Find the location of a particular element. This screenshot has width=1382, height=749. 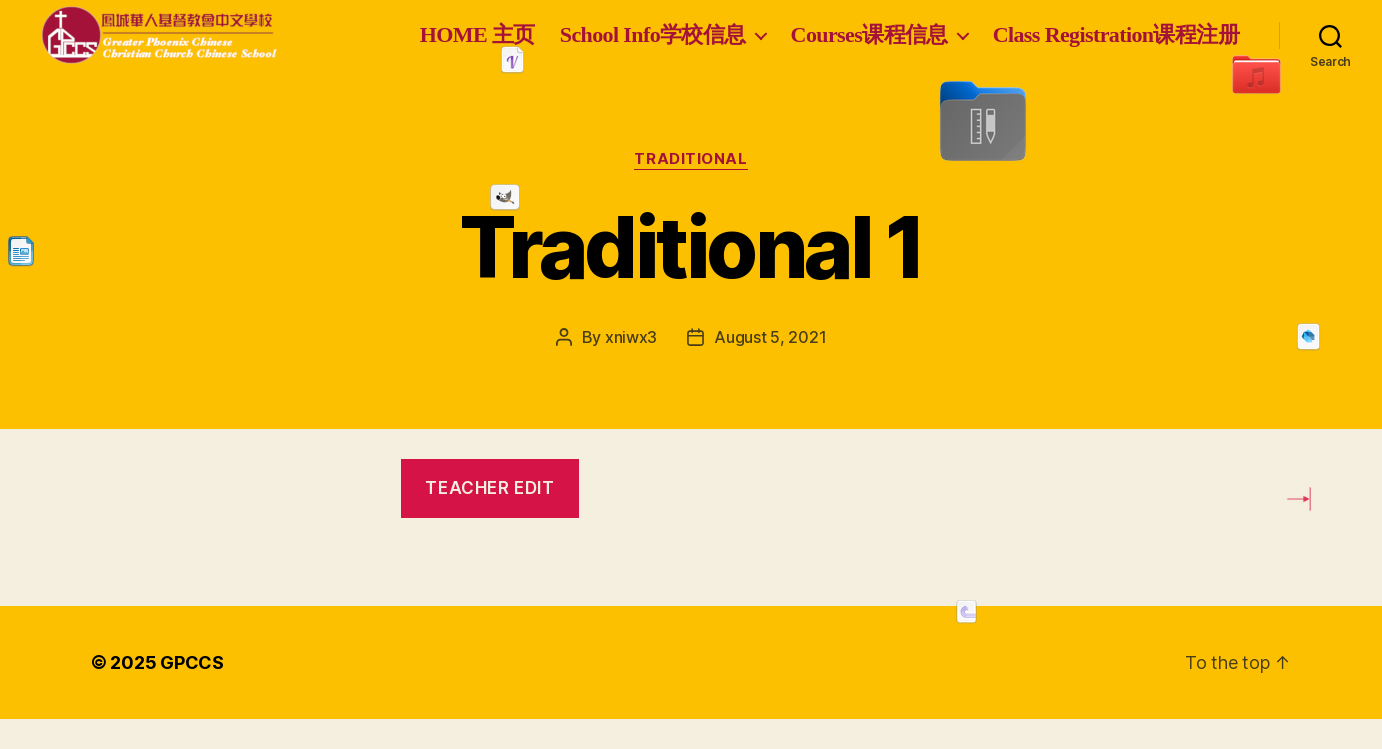

open templates folder is located at coordinates (983, 121).